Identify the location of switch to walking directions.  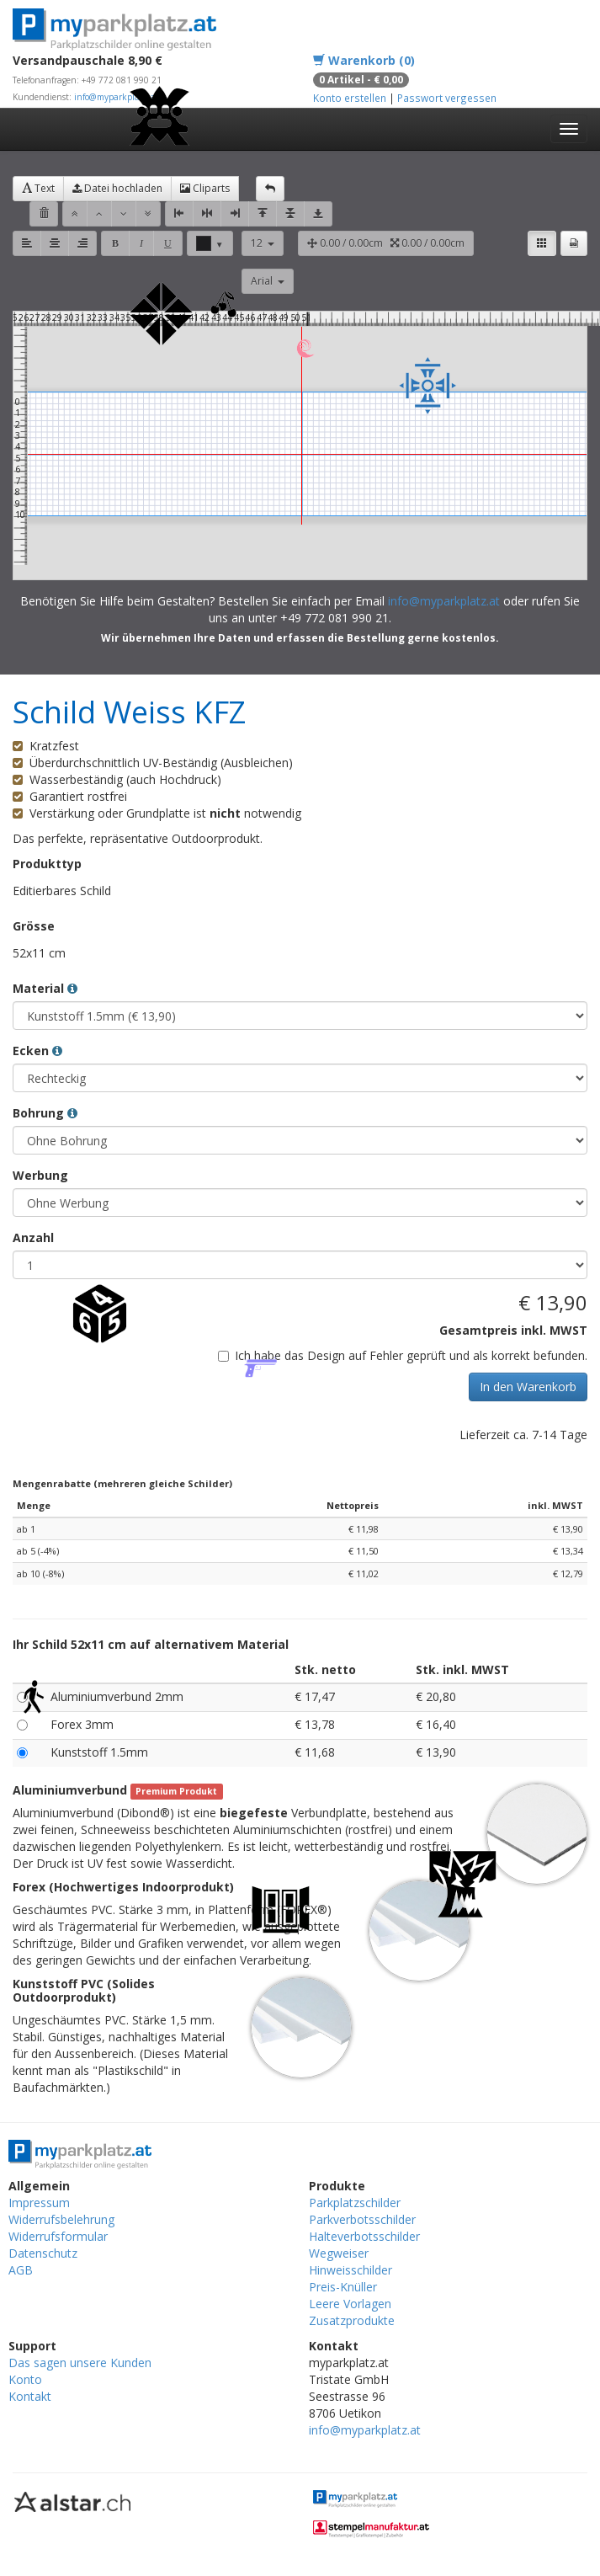
(34, 1697).